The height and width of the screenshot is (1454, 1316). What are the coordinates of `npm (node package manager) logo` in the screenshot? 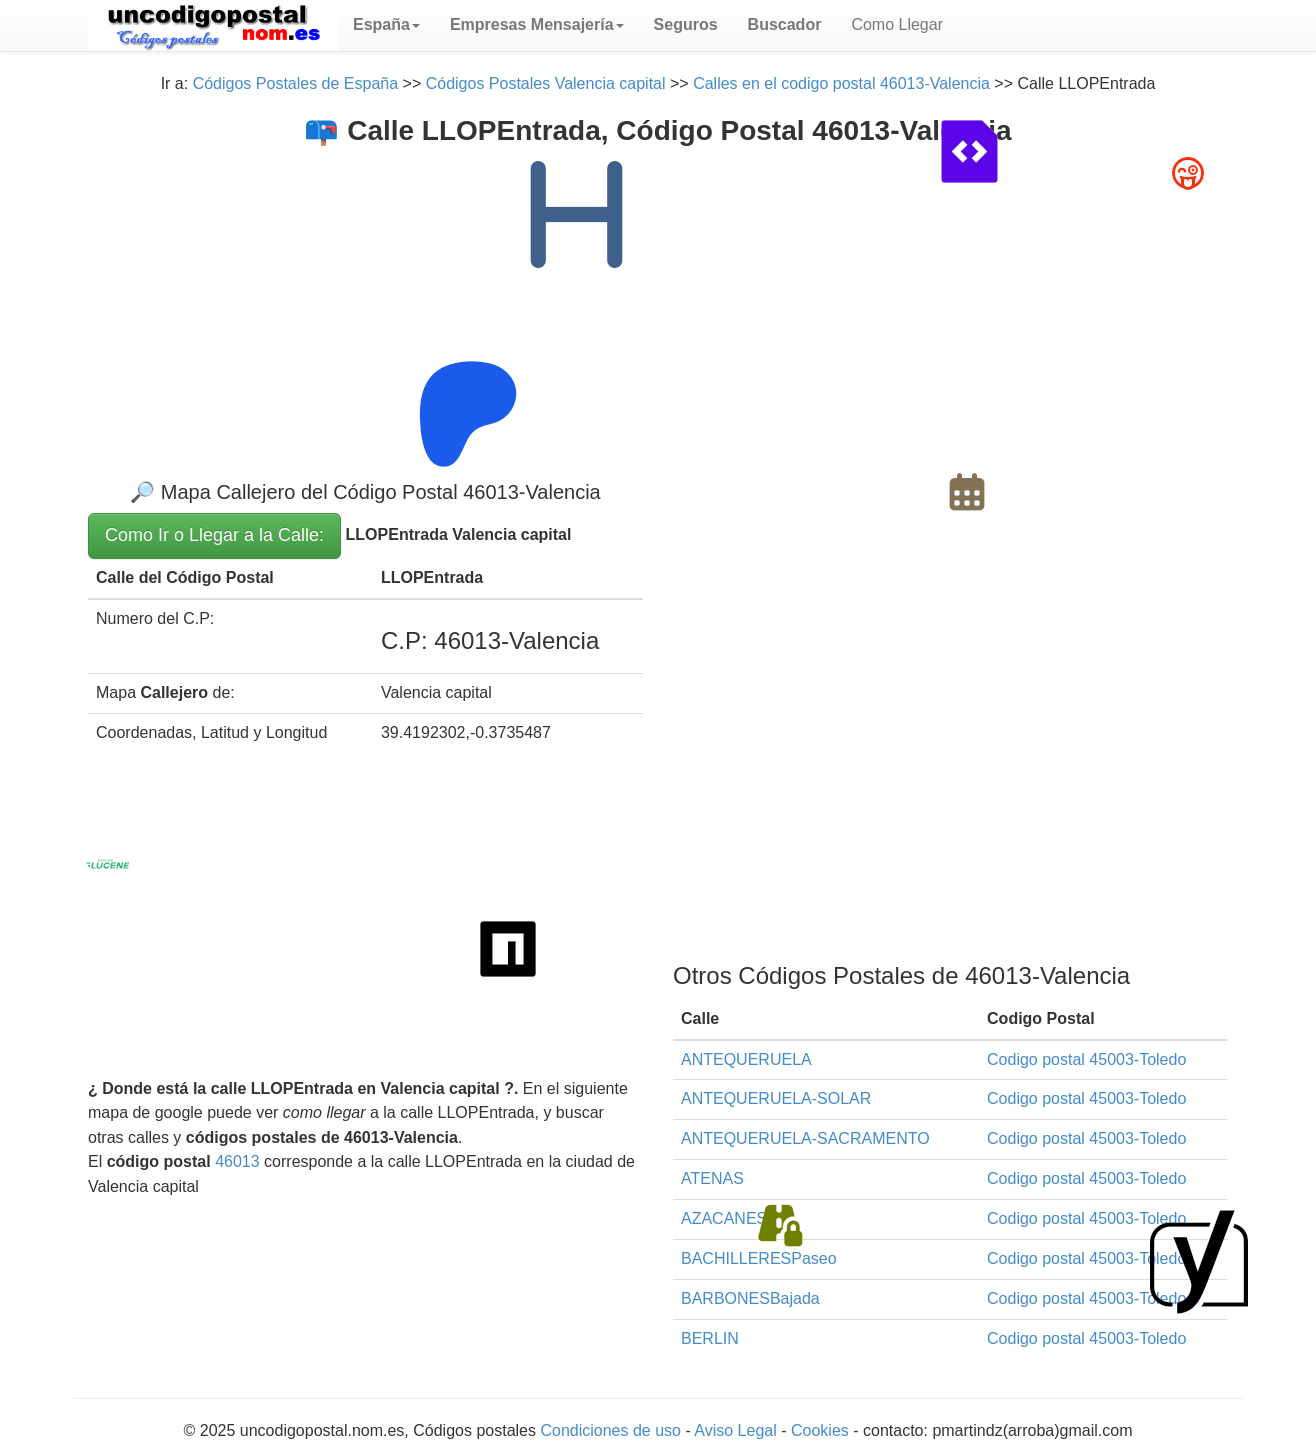 It's located at (508, 949).